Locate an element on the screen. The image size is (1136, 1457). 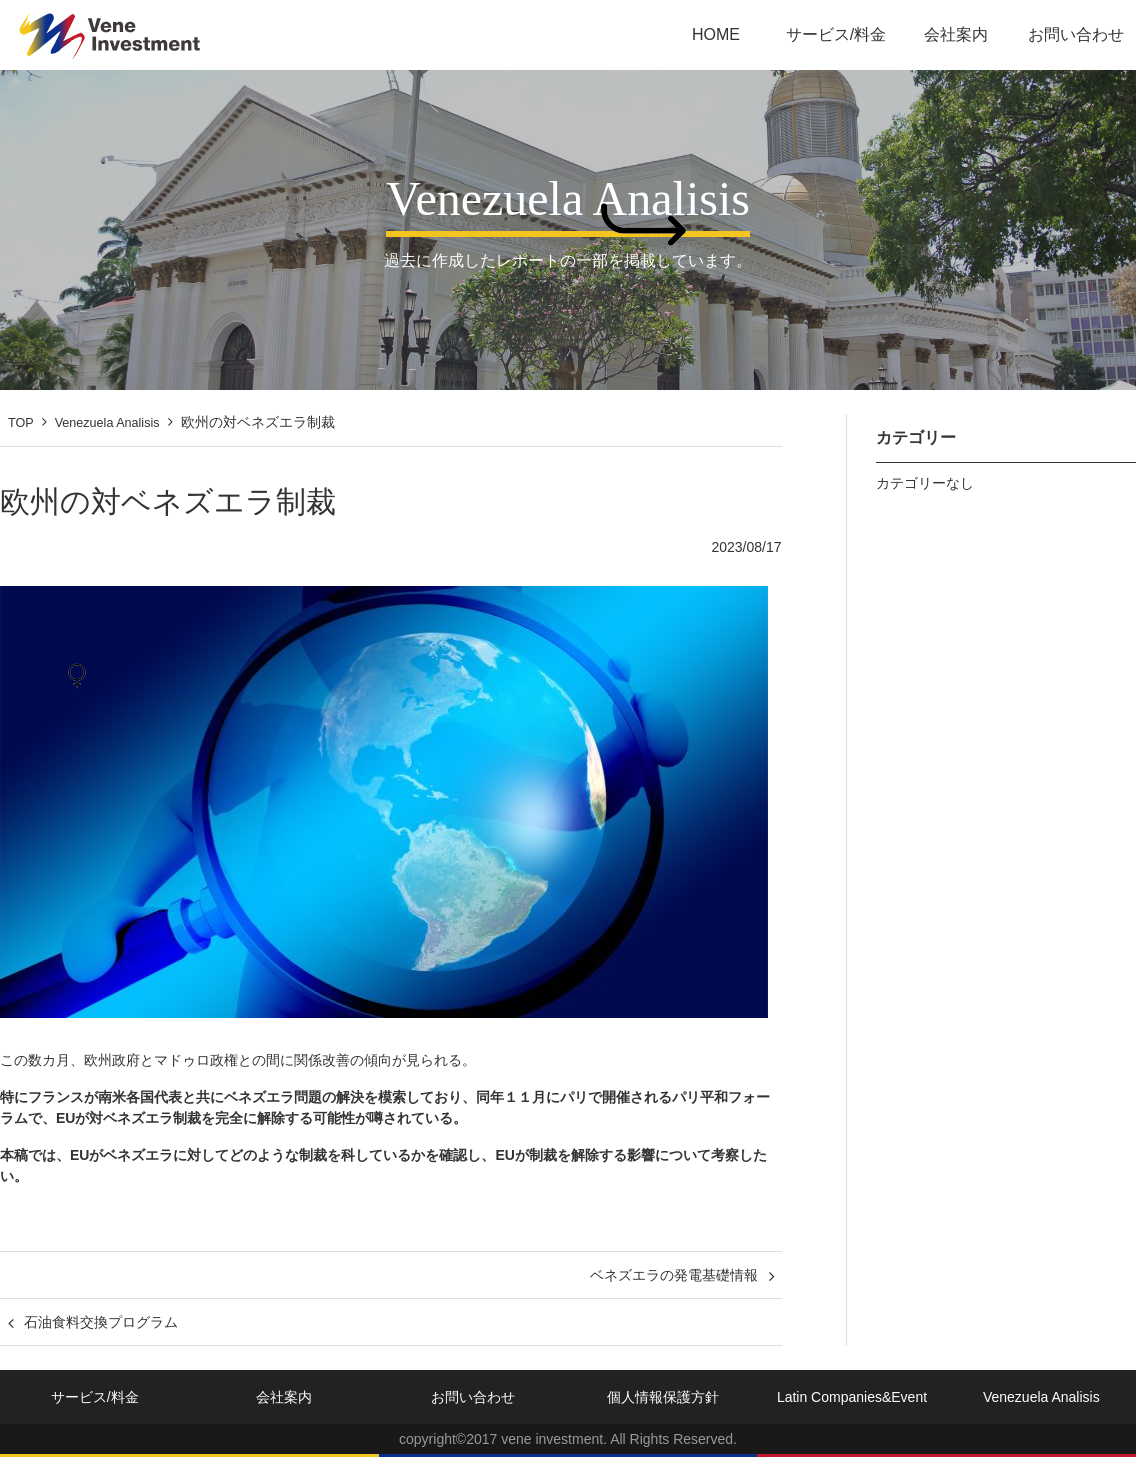
select female gender option is located at coordinates (77, 676).